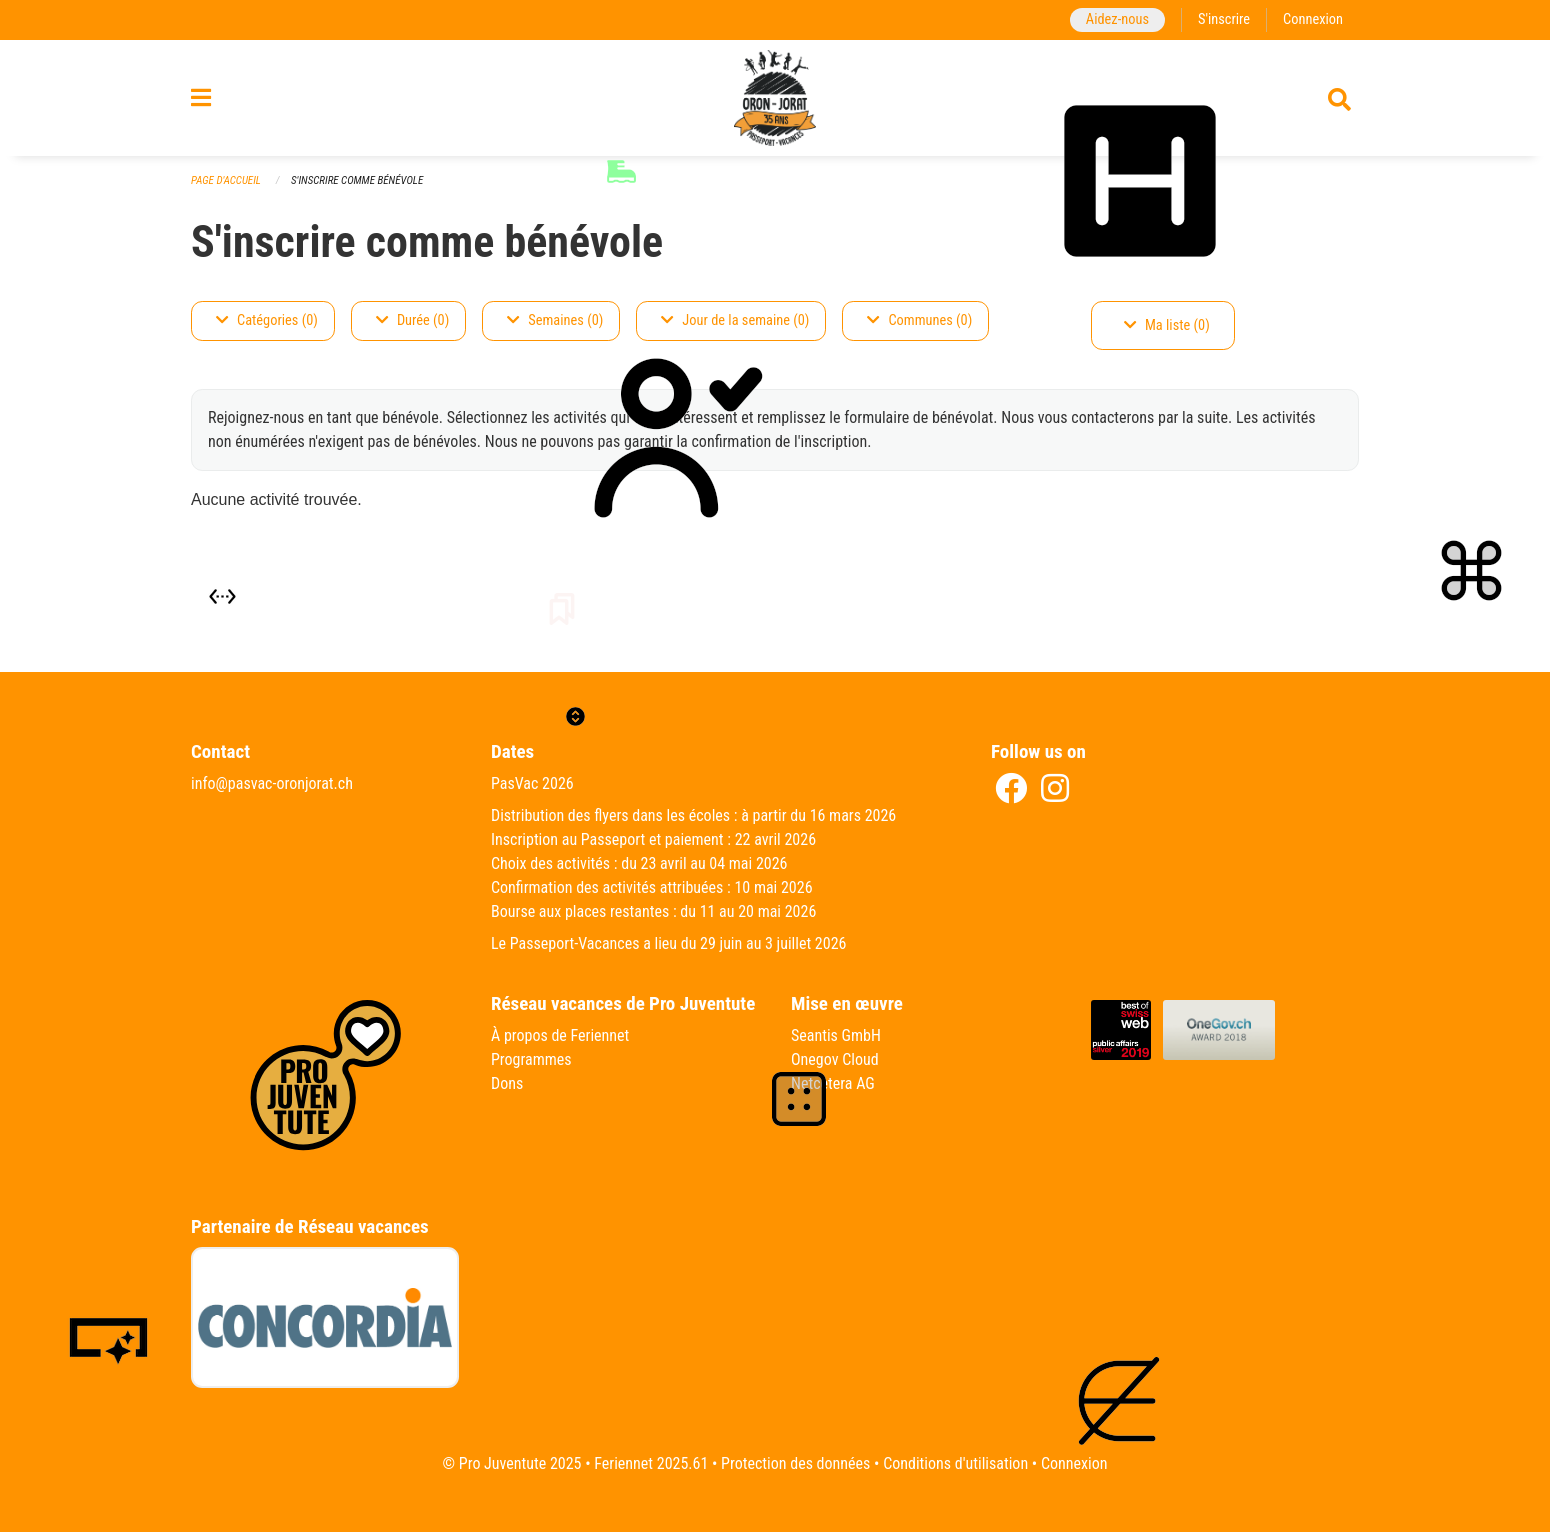  I want to click on view all saved bookmarks, so click(562, 609).